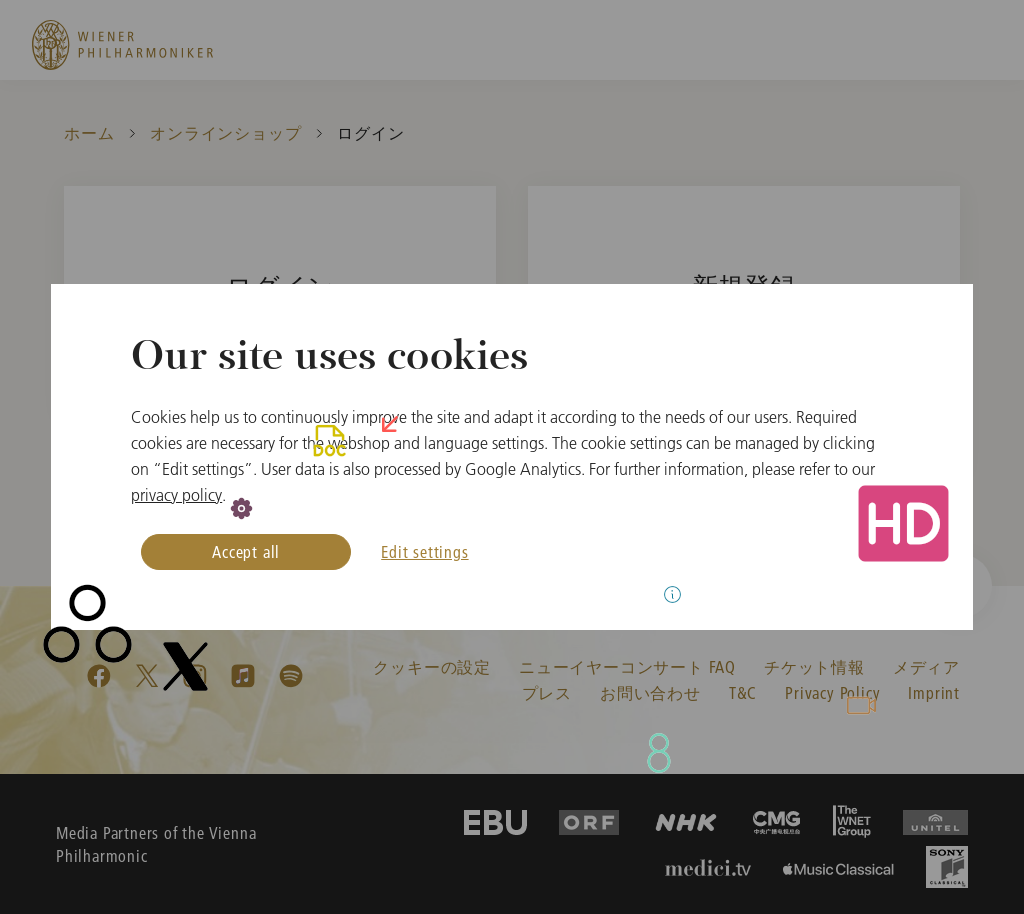  I want to click on open the X (formerly Twitter) app, so click(185, 666).